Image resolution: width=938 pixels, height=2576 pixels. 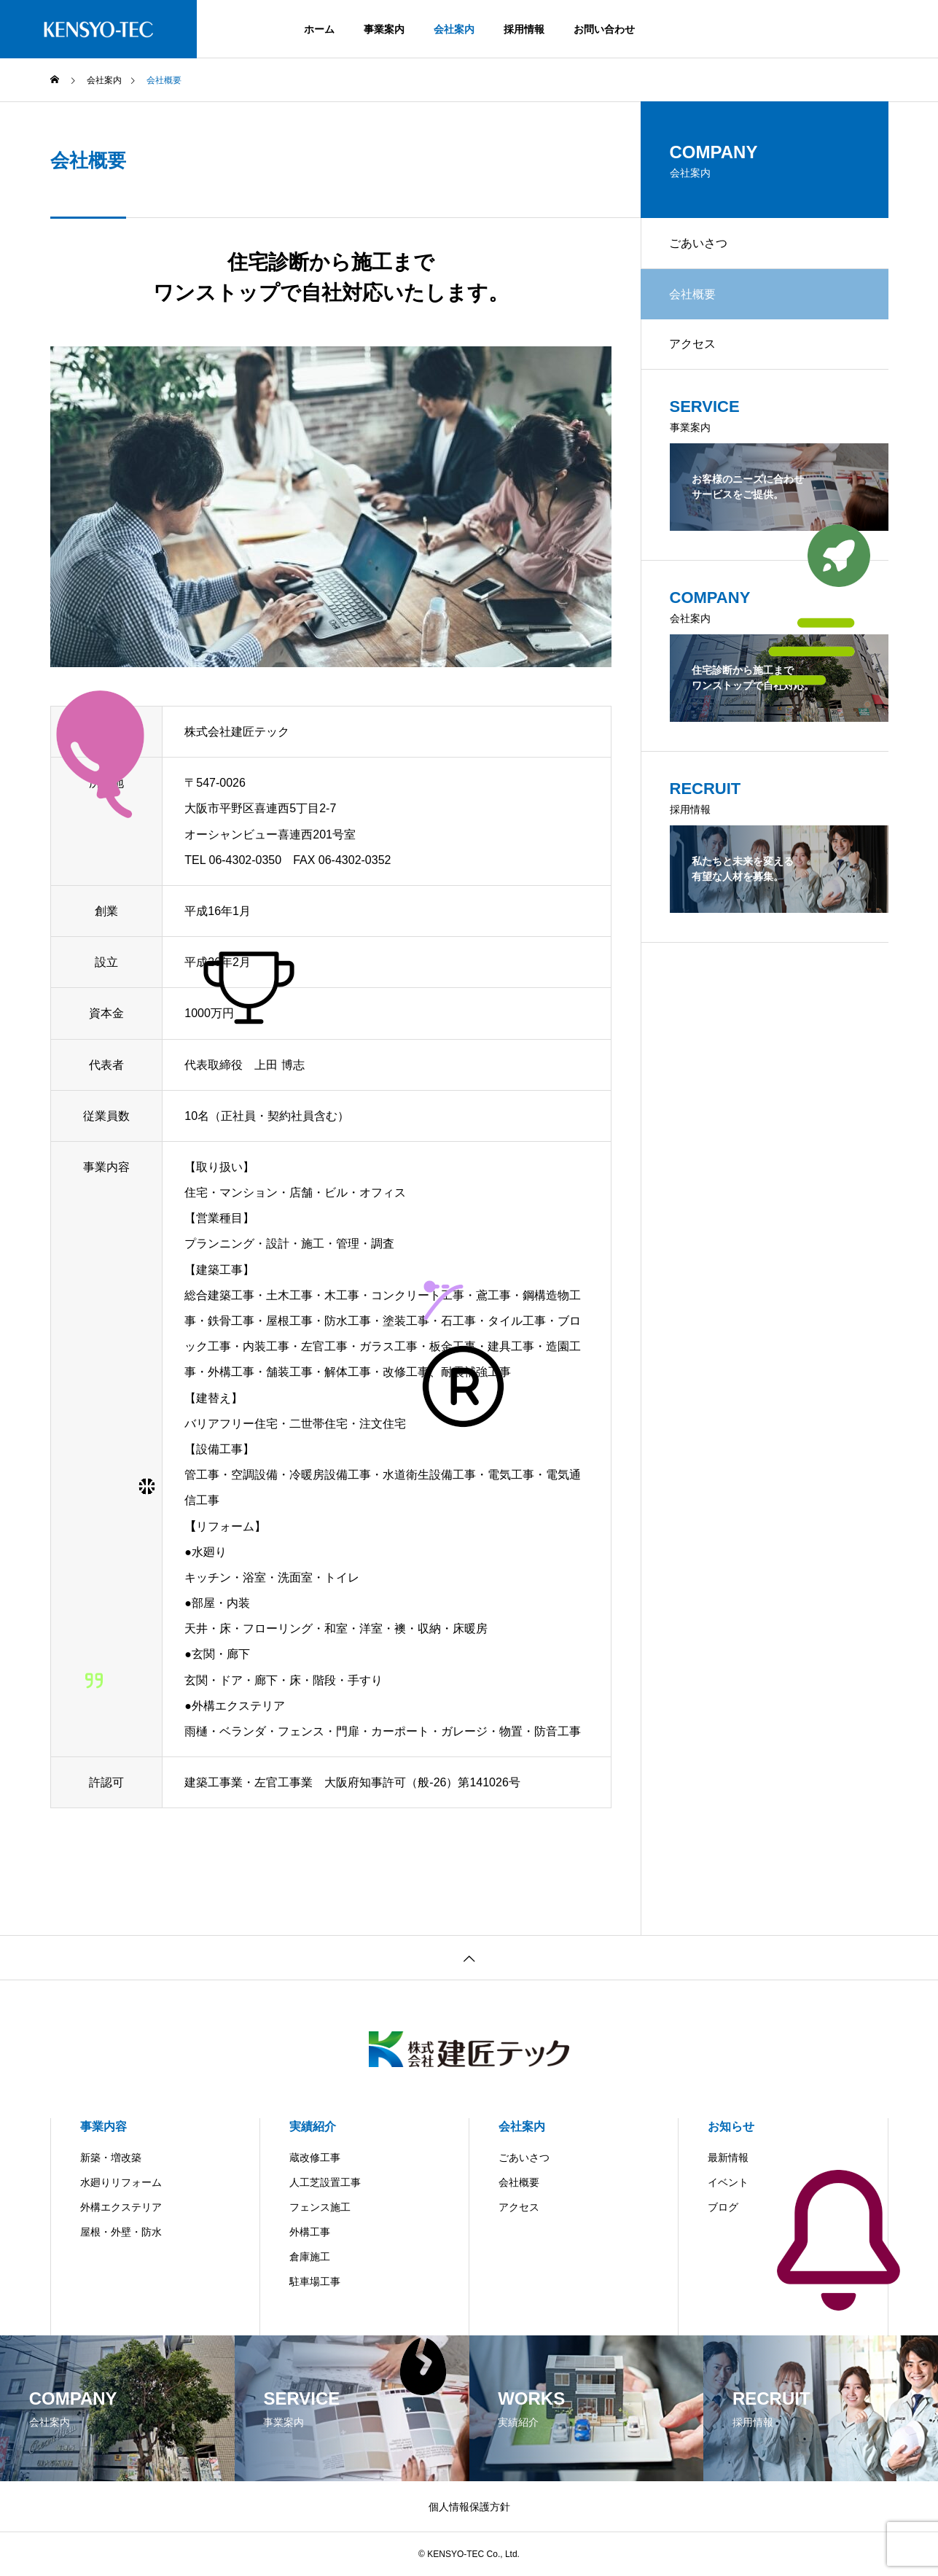 What do you see at coordinates (249, 984) in the screenshot?
I see `view achievements or awards` at bounding box center [249, 984].